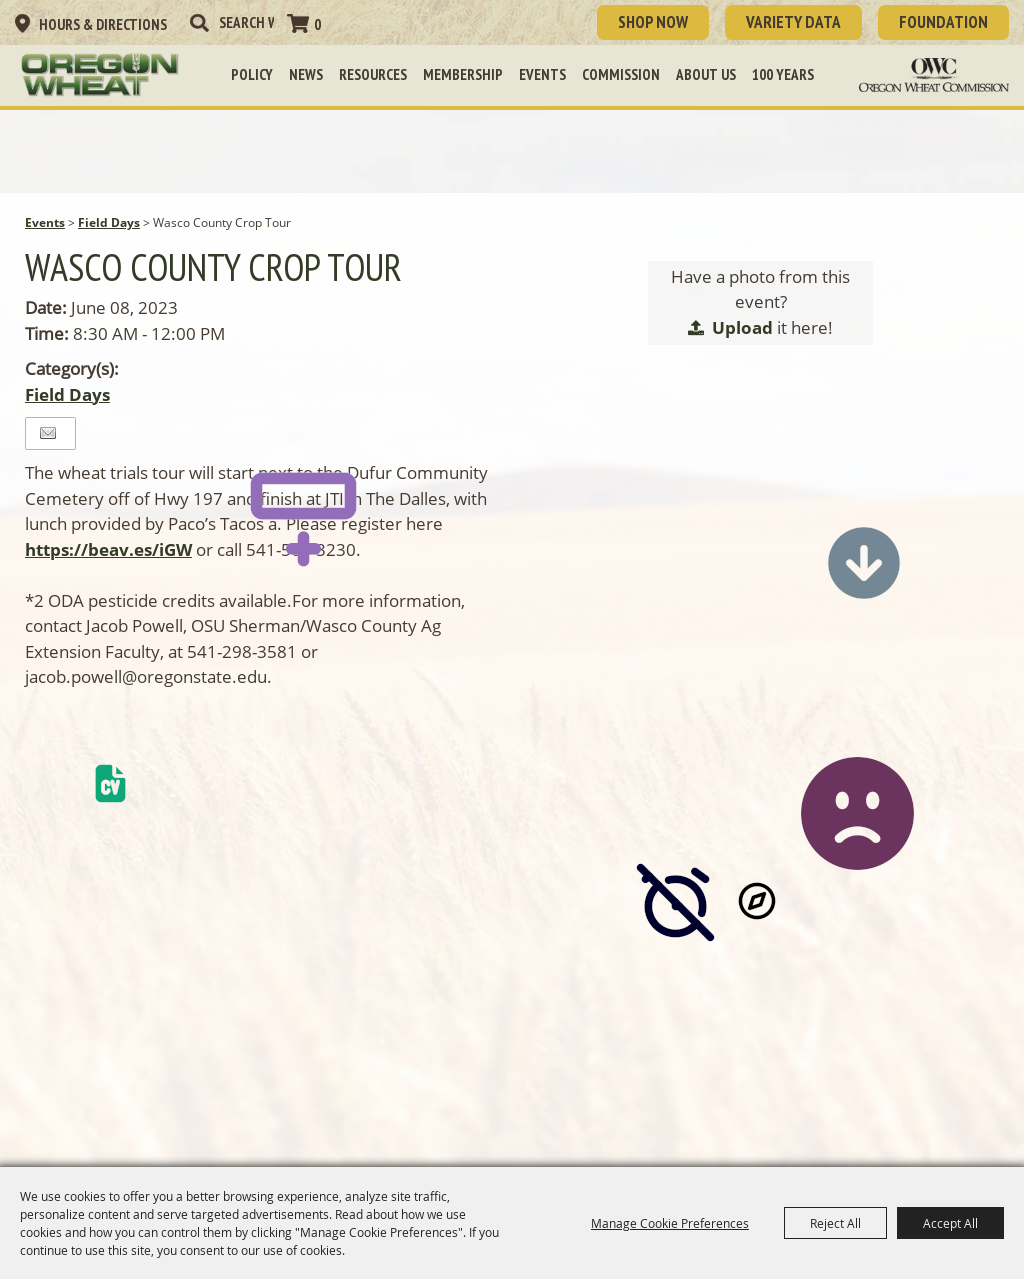  Describe the element at coordinates (675, 902) in the screenshot. I see `disable or turn off alarm` at that location.